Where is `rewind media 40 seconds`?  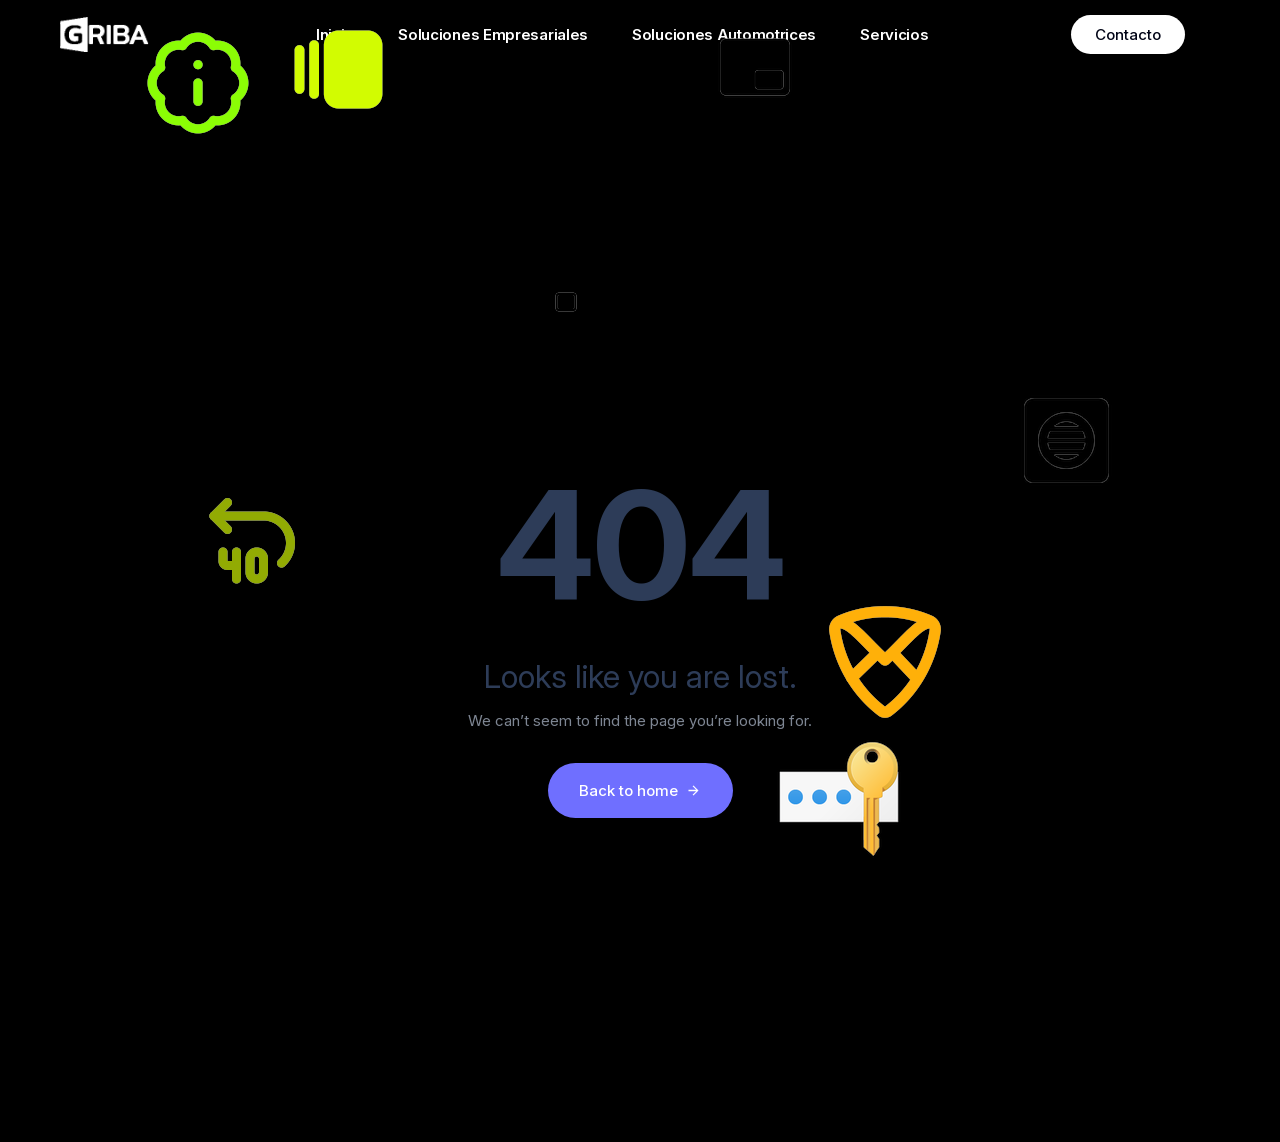 rewind media 40 seconds is located at coordinates (250, 543).